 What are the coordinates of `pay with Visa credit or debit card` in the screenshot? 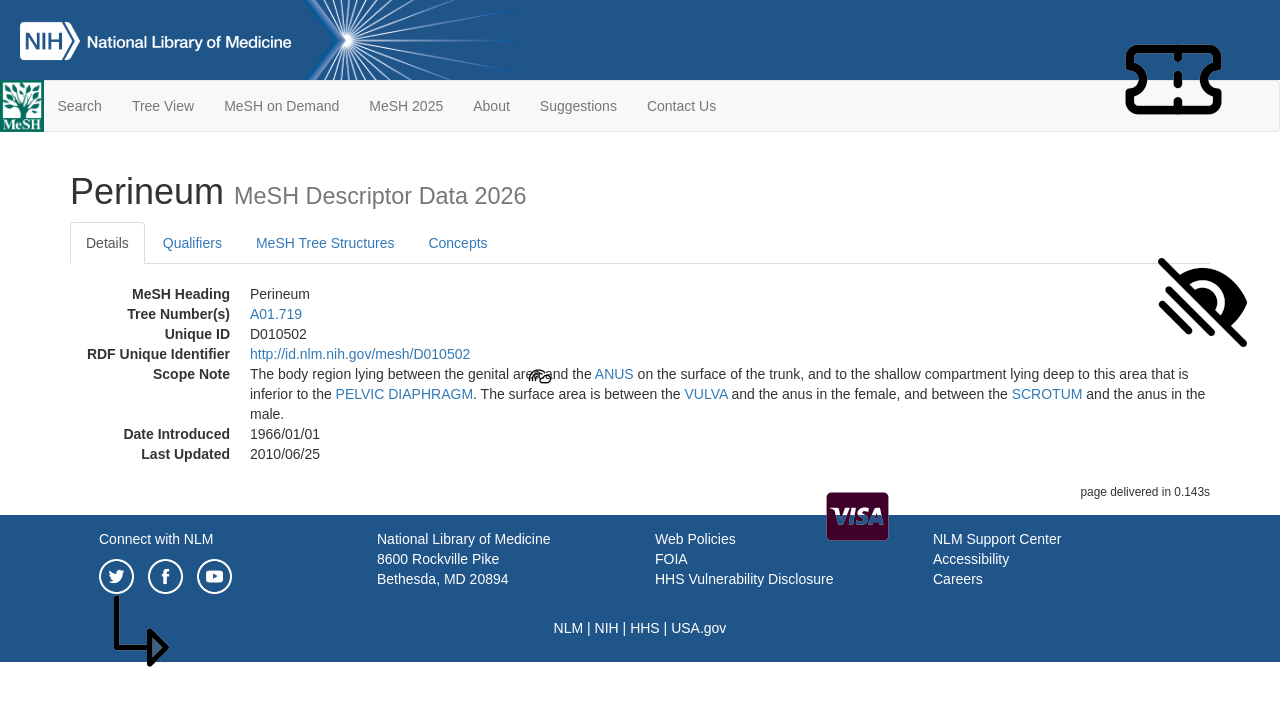 It's located at (857, 516).